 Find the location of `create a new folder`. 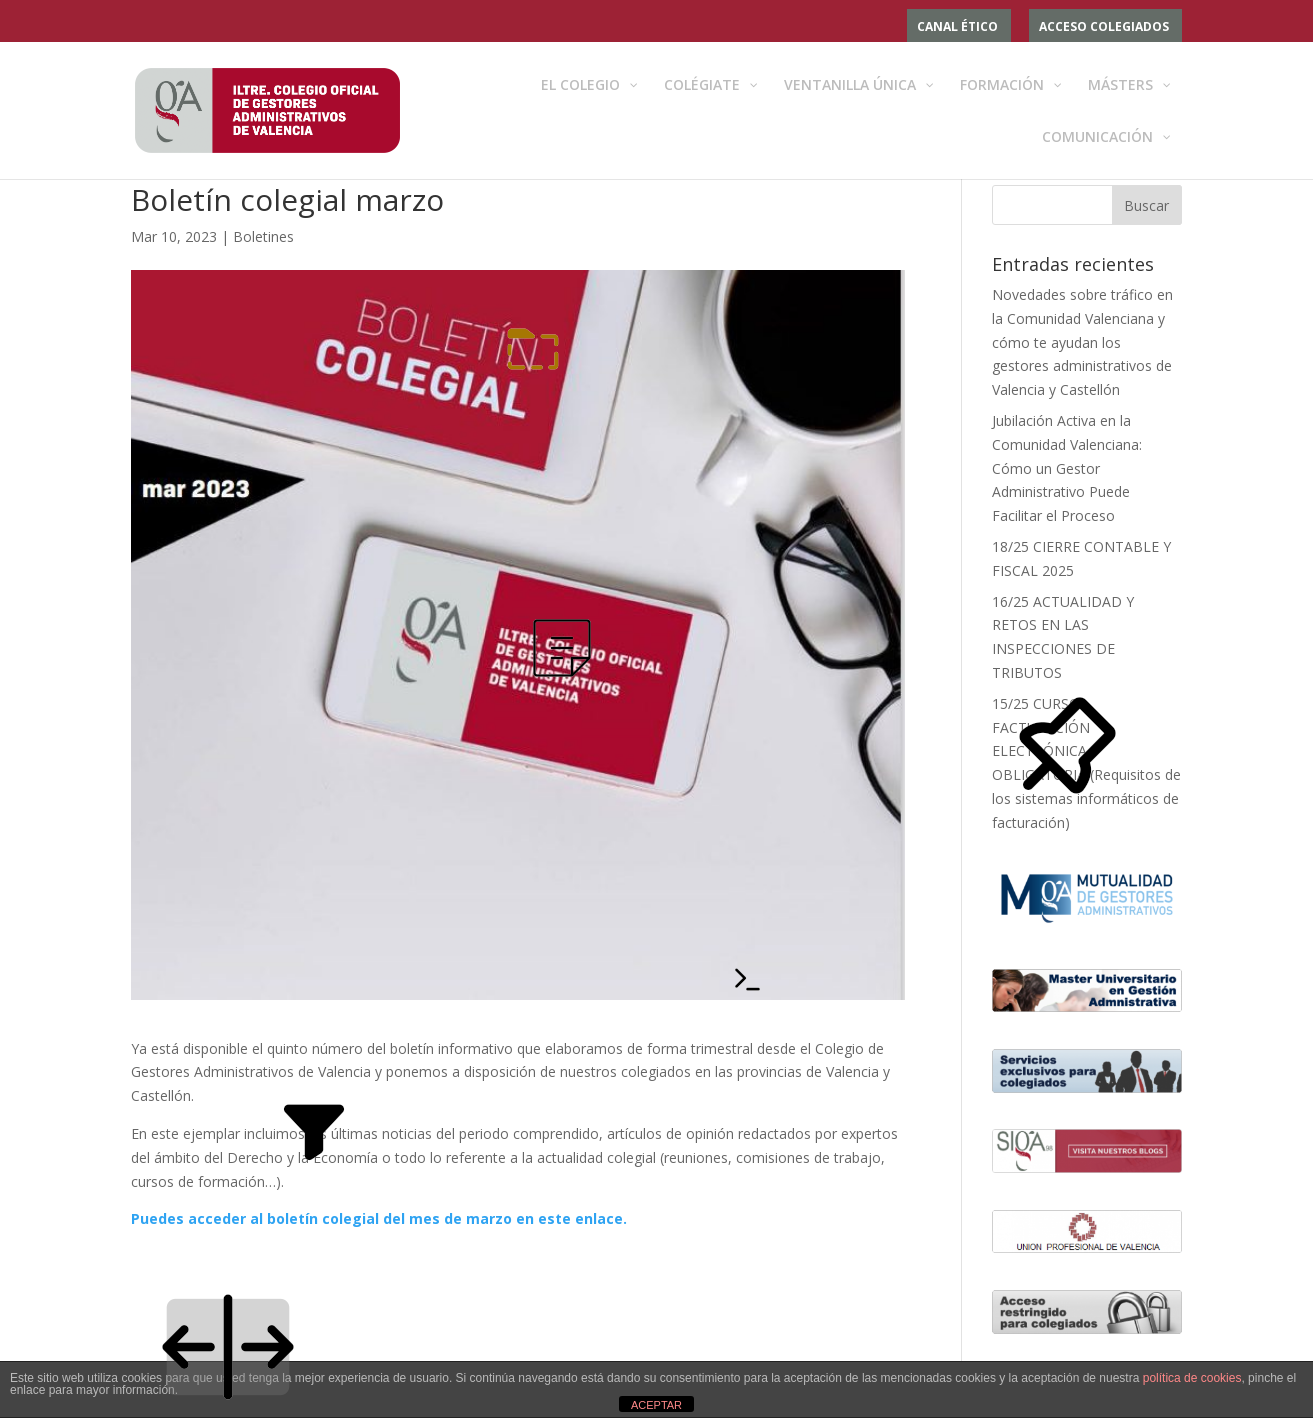

create a new folder is located at coordinates (533, 348).